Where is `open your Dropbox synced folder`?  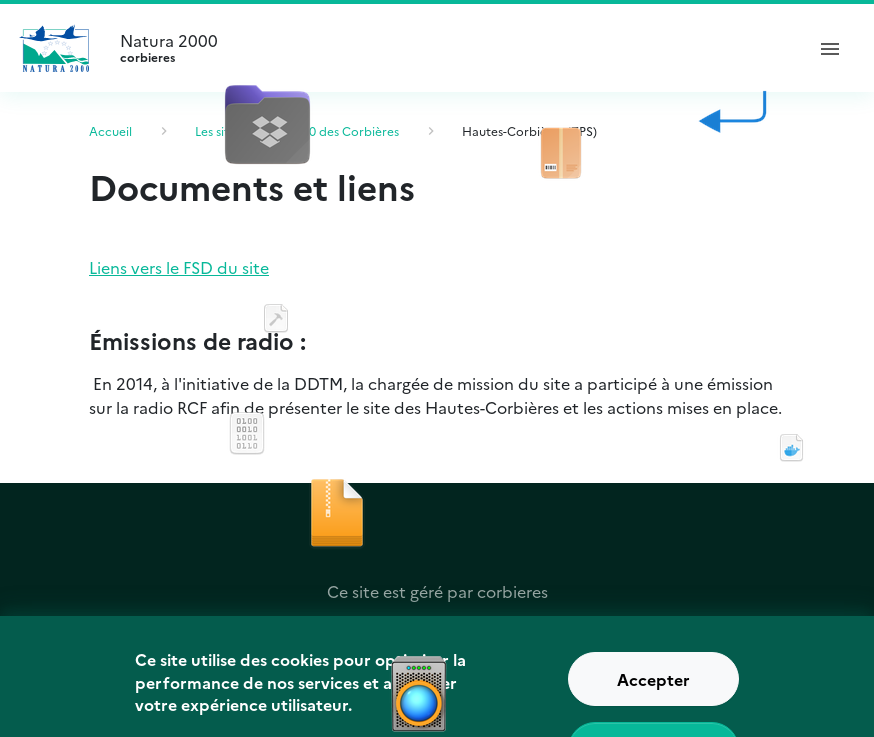
open your Dropbox synced folder is located at coordinates (267, 124).